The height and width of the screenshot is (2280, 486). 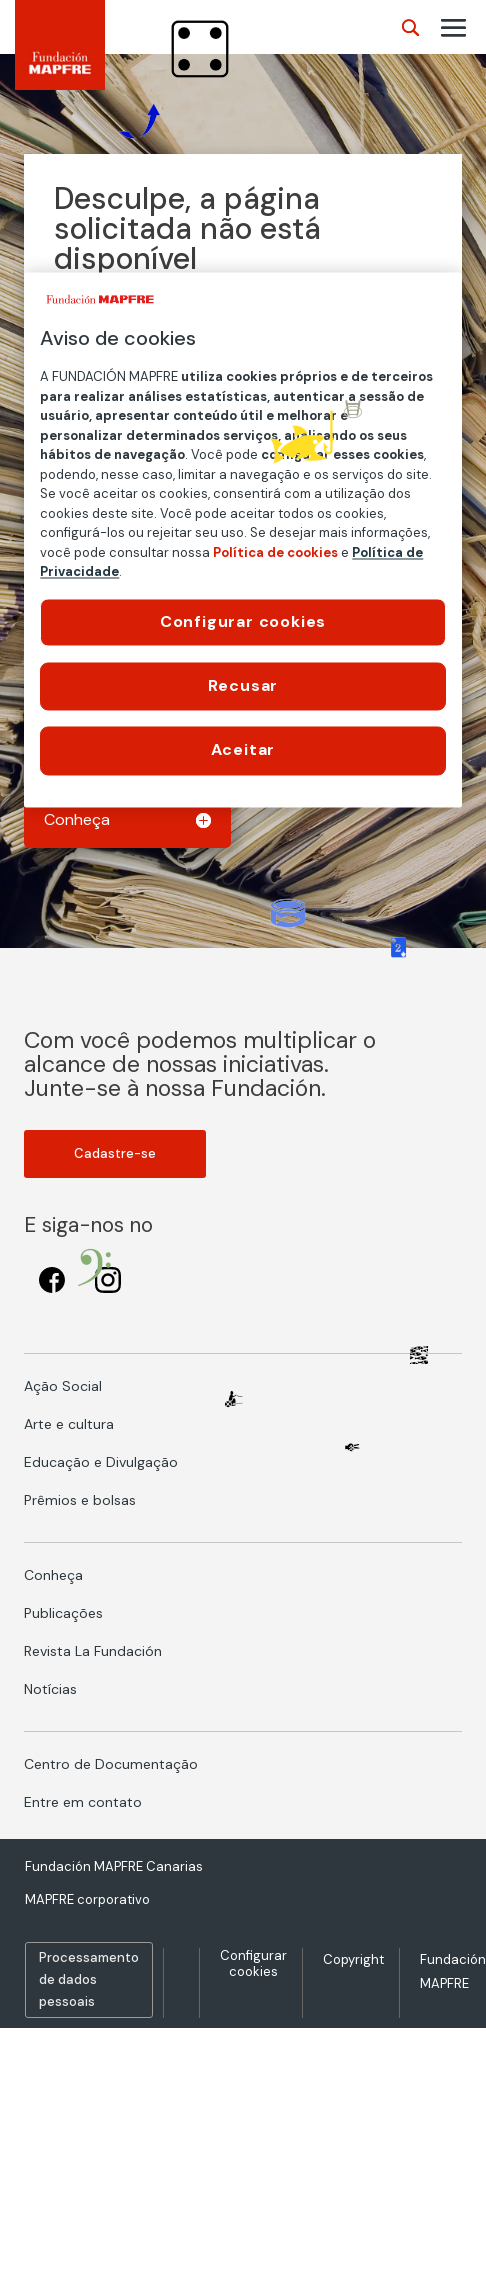 What do you see at coordinates (200, 49) in the screenshot?
I see `roll the dice or randomize selection` at bounding box center [200, 49].